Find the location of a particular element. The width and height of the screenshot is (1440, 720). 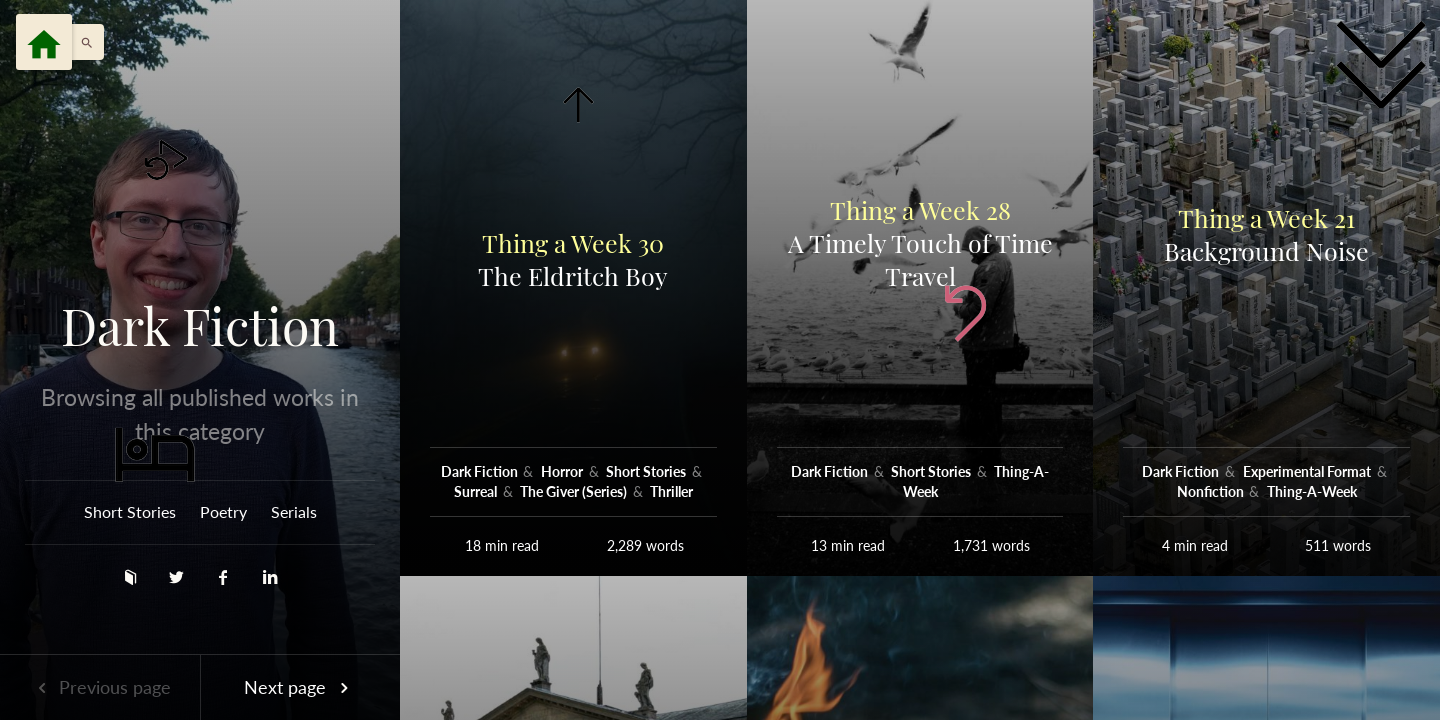

move item up in a list is located at coordinates (577, 105).